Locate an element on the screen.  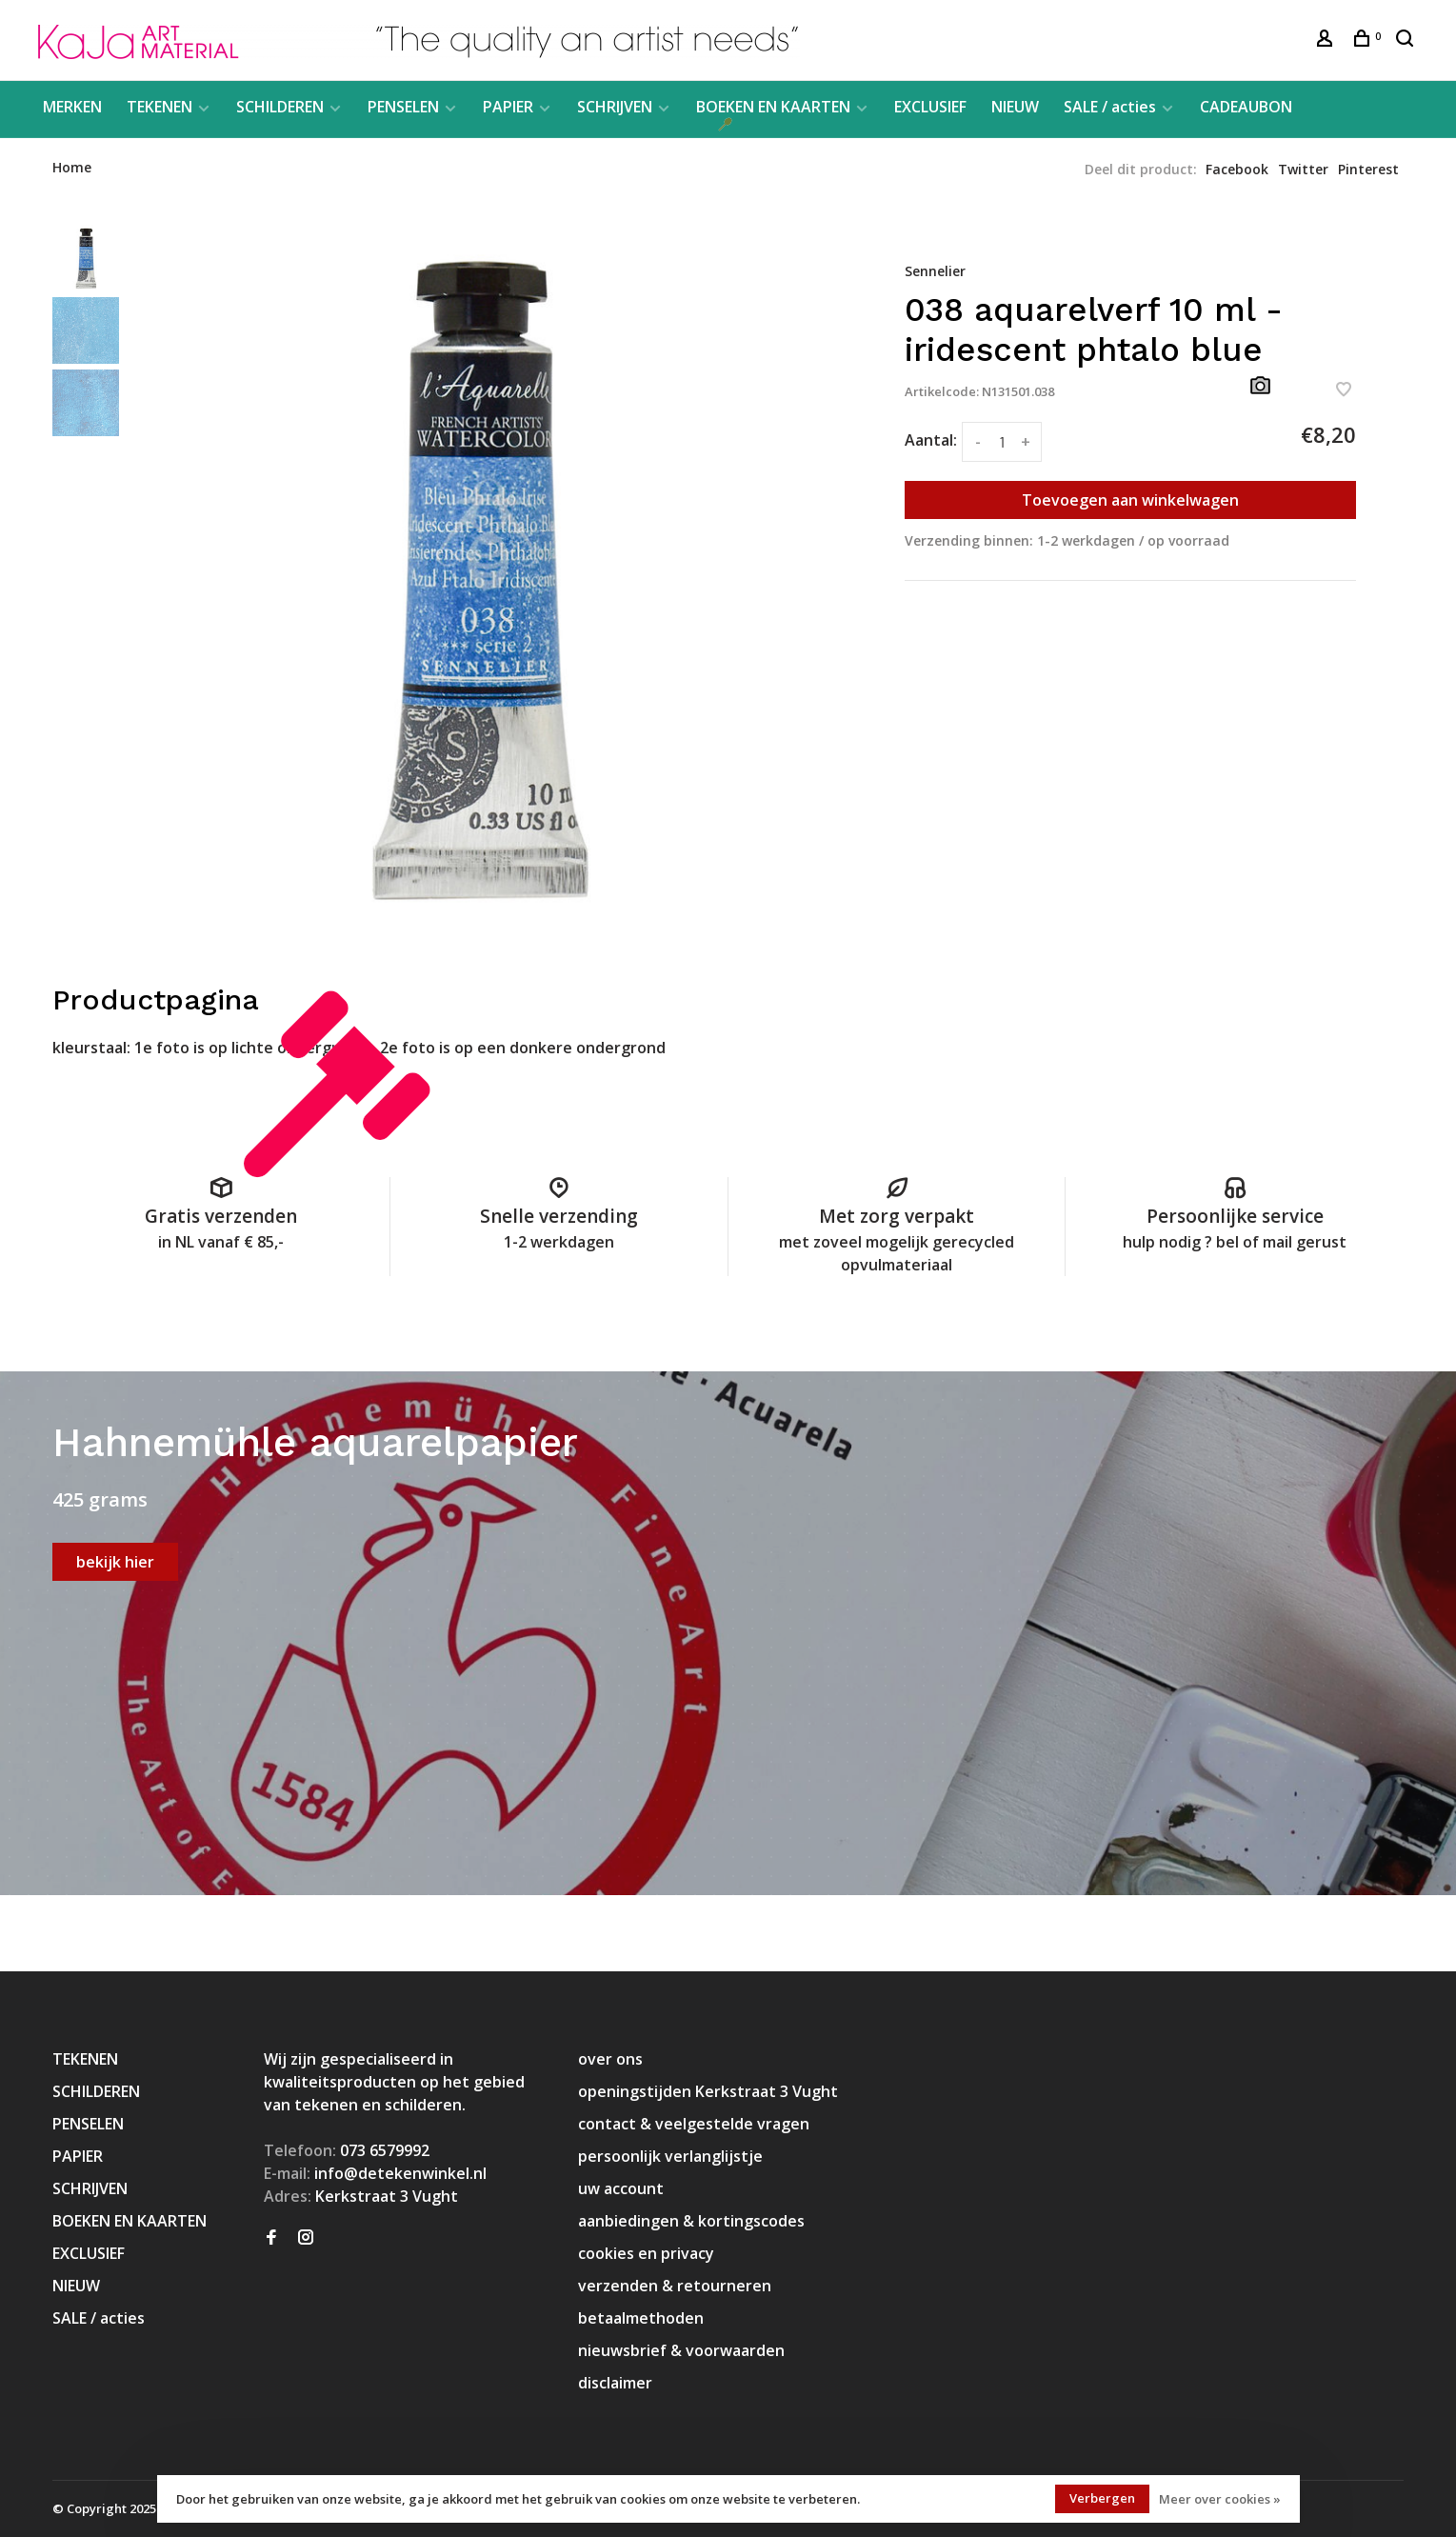
take a photo is located at coordinates (1260, 386).